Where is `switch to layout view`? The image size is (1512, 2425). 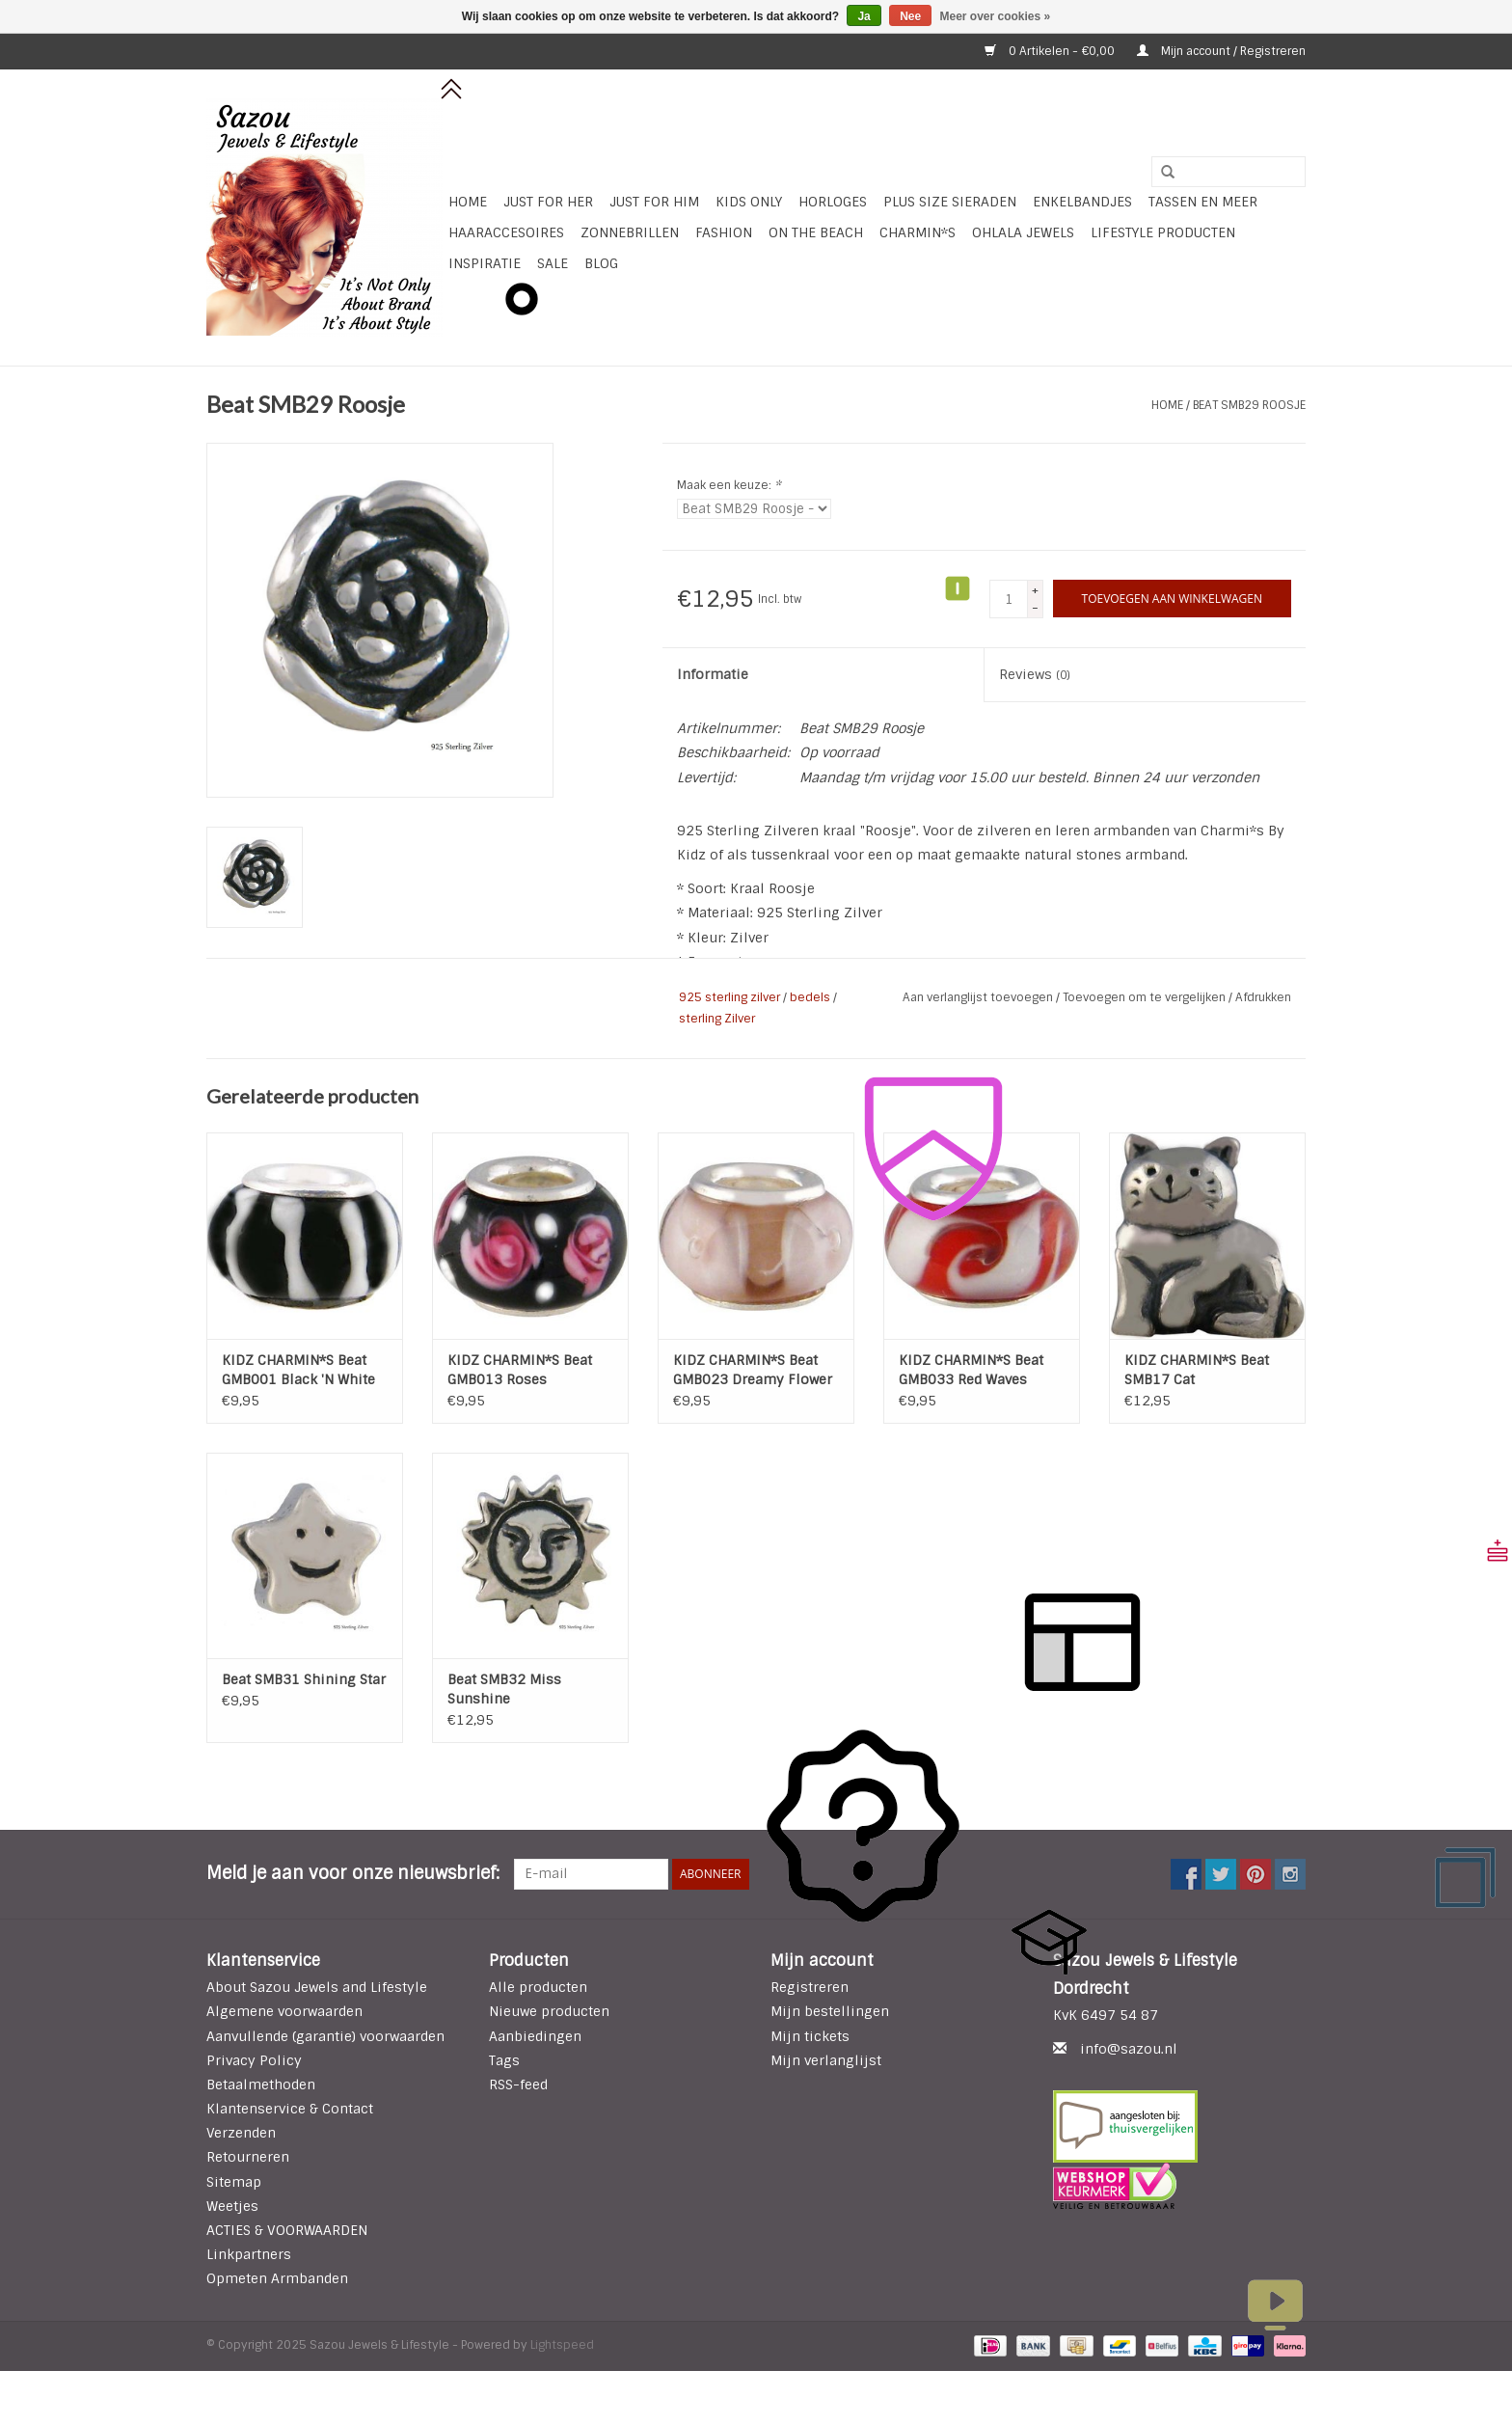
switch to layout view is located at coordinates (1082, 1642).